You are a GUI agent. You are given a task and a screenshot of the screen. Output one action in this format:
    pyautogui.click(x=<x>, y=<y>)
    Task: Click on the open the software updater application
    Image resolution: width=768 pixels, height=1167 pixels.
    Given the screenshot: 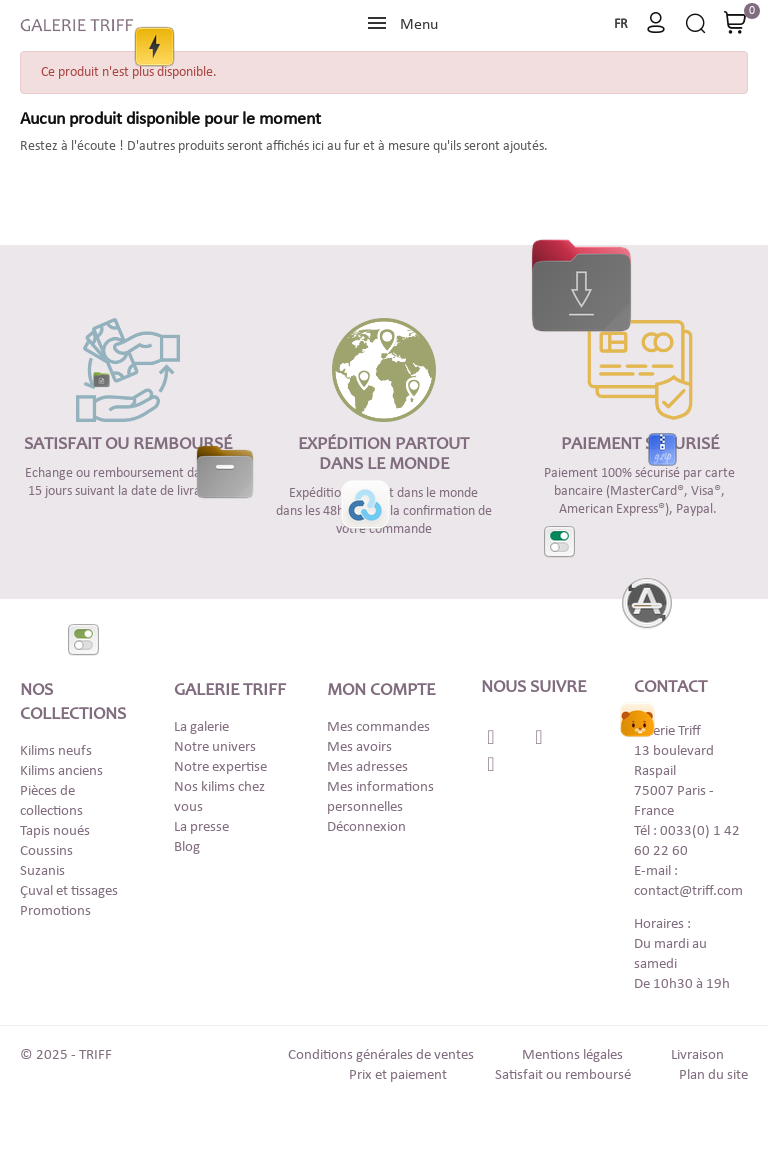 What is the action you would take?
    pyautogui.click(x=647, y=603)
    